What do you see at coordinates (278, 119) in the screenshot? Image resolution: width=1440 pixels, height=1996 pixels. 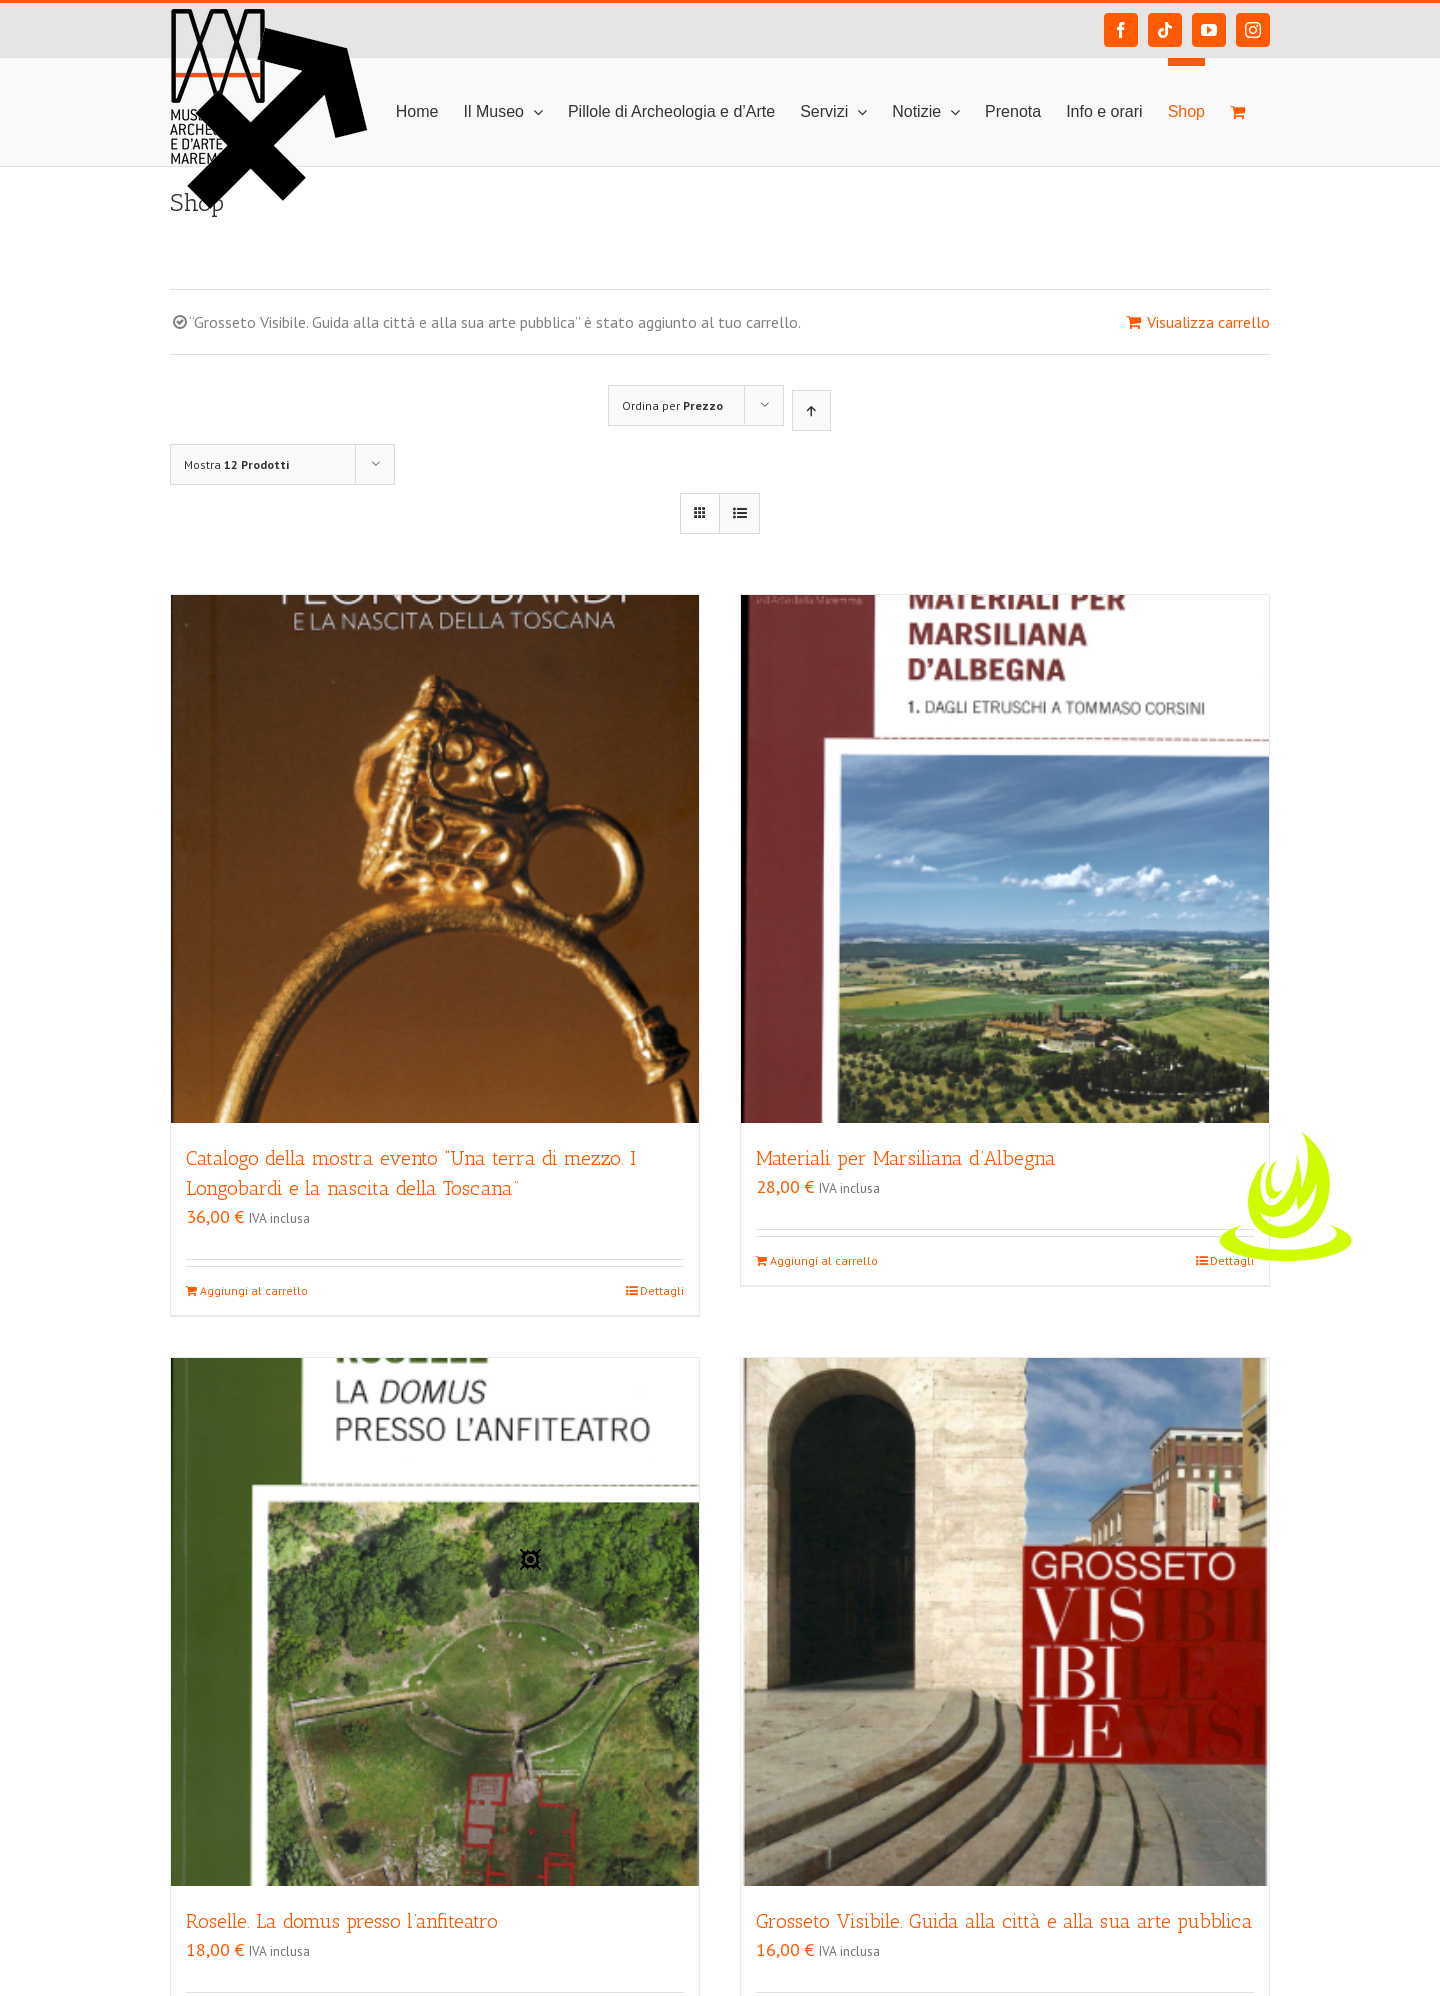 I see `view sagittarius zodiac sign` at bounding box center [278, 119].